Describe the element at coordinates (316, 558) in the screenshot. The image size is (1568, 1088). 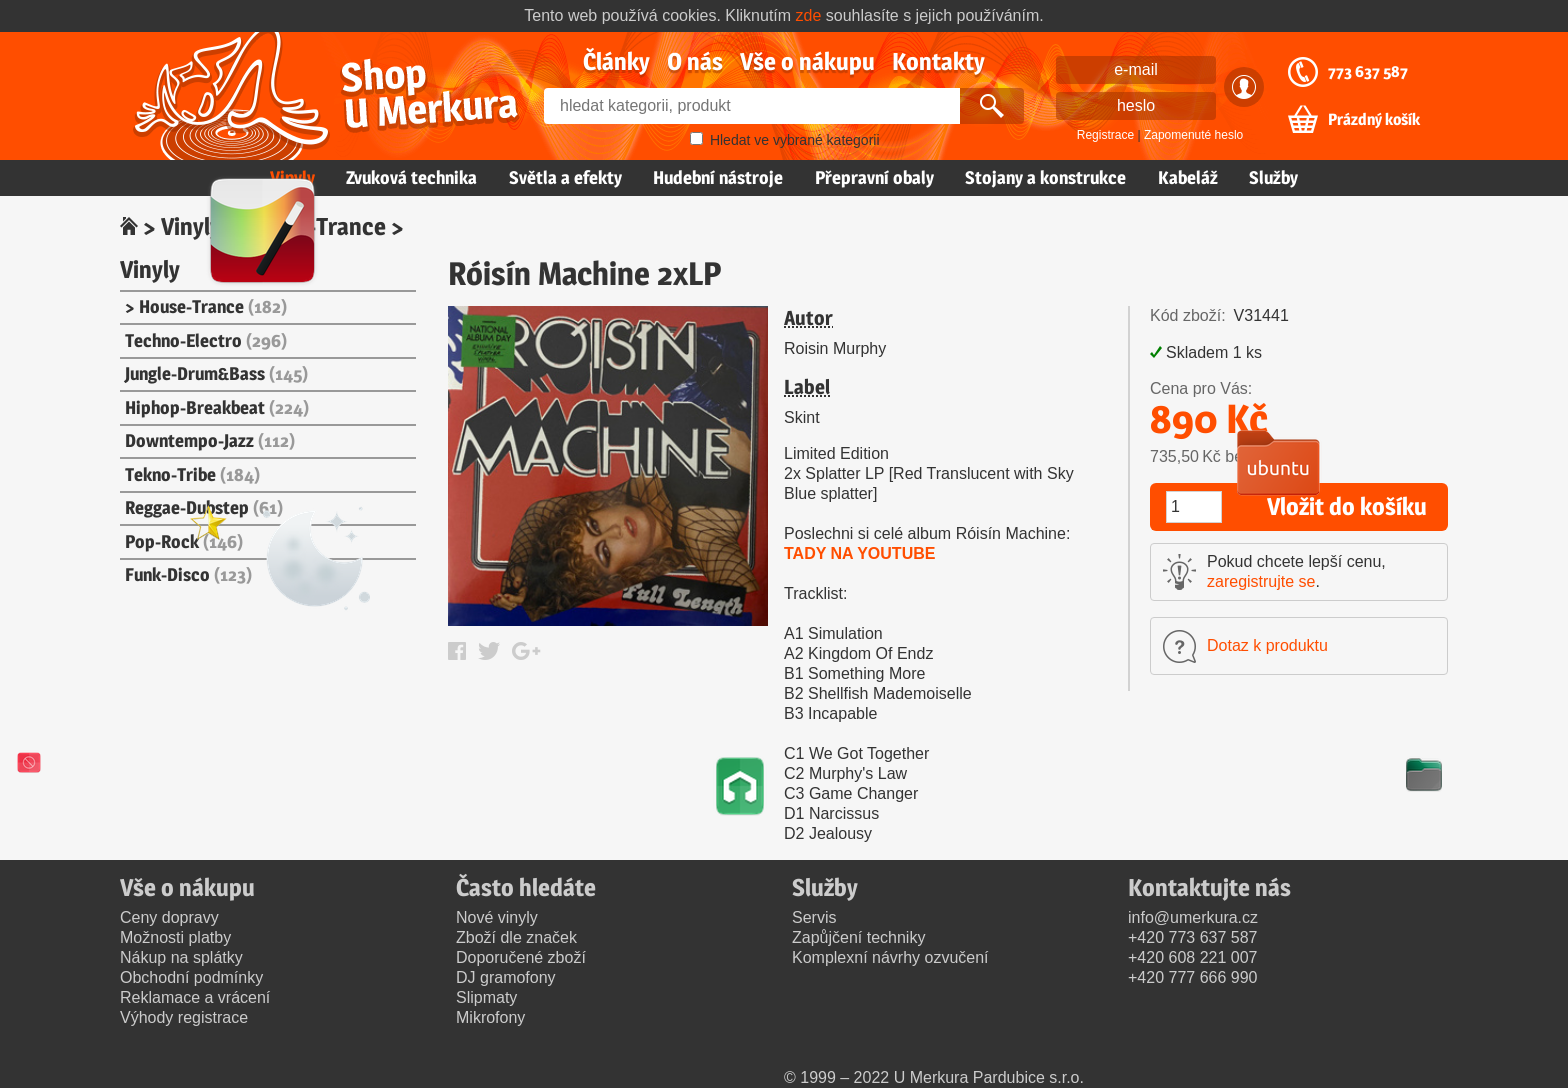
I see `indicates clear night weather conditions` at that location.